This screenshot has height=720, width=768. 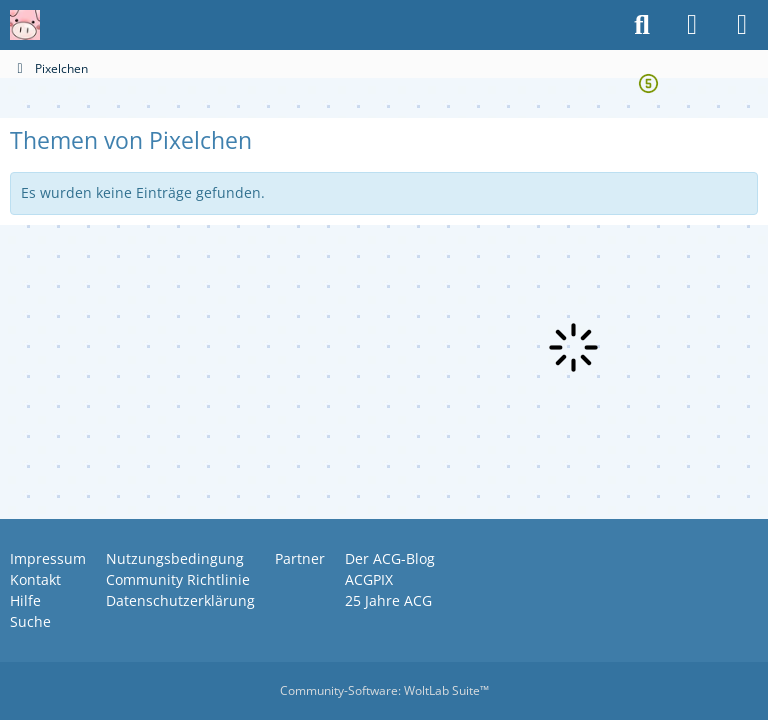 I want to click on step 5 in a multi-step process, so click(x=648, y=83).